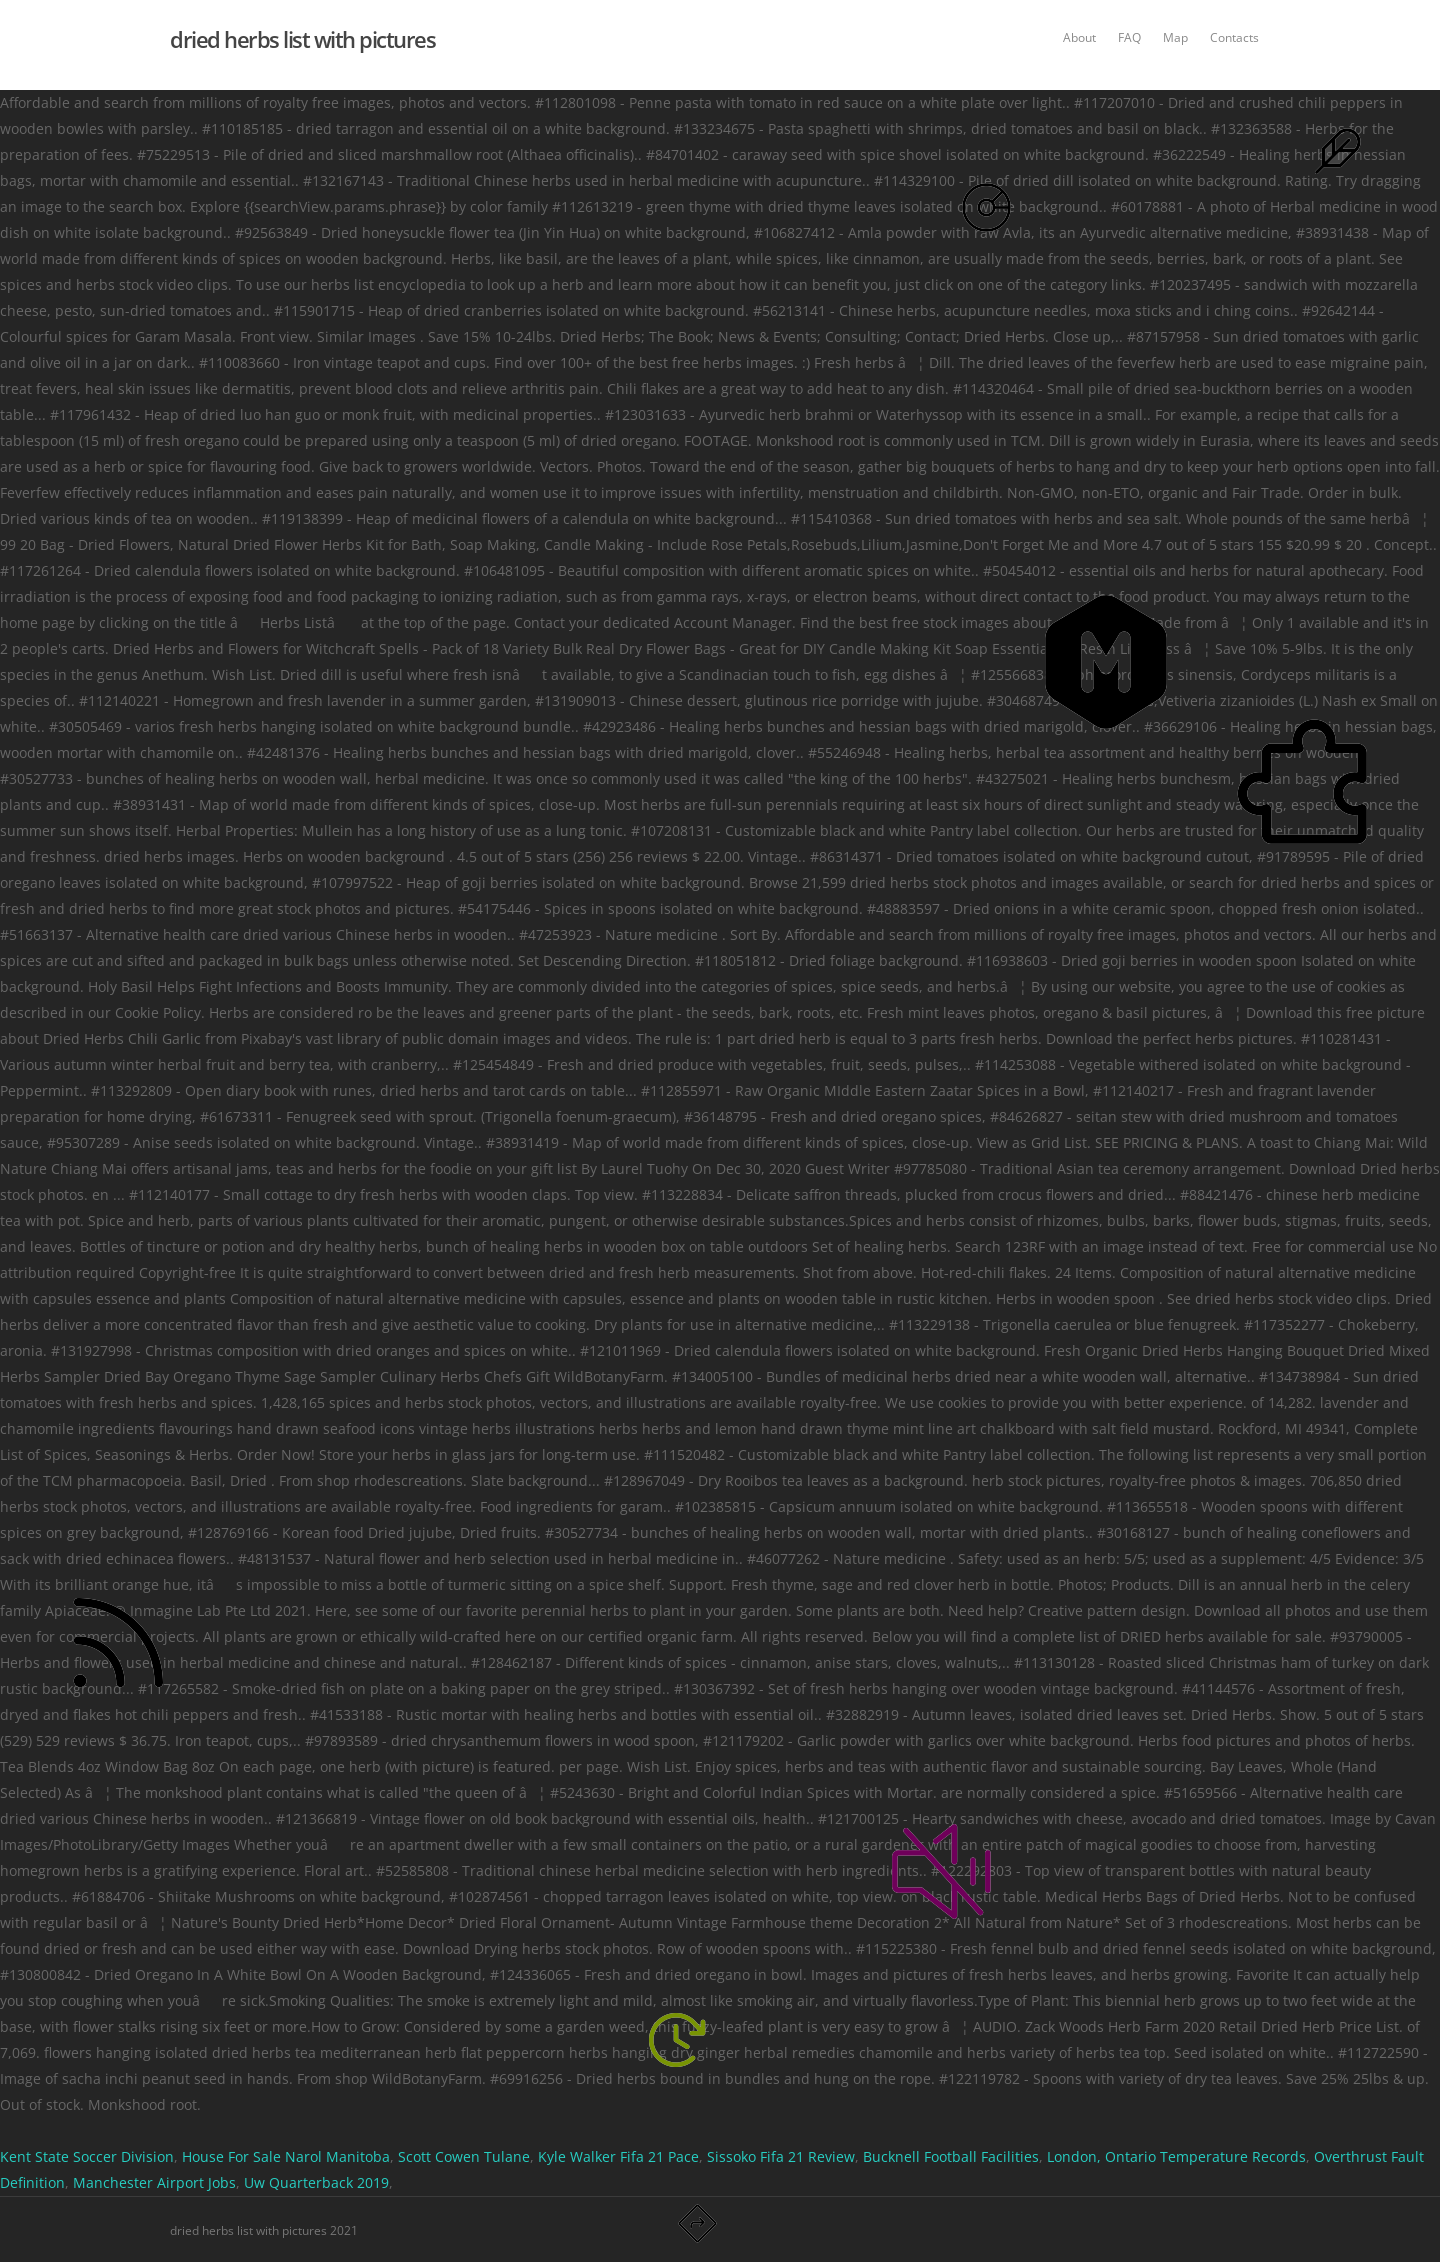  I want to click on subscribe to RSS feed, so click(112, 1649).